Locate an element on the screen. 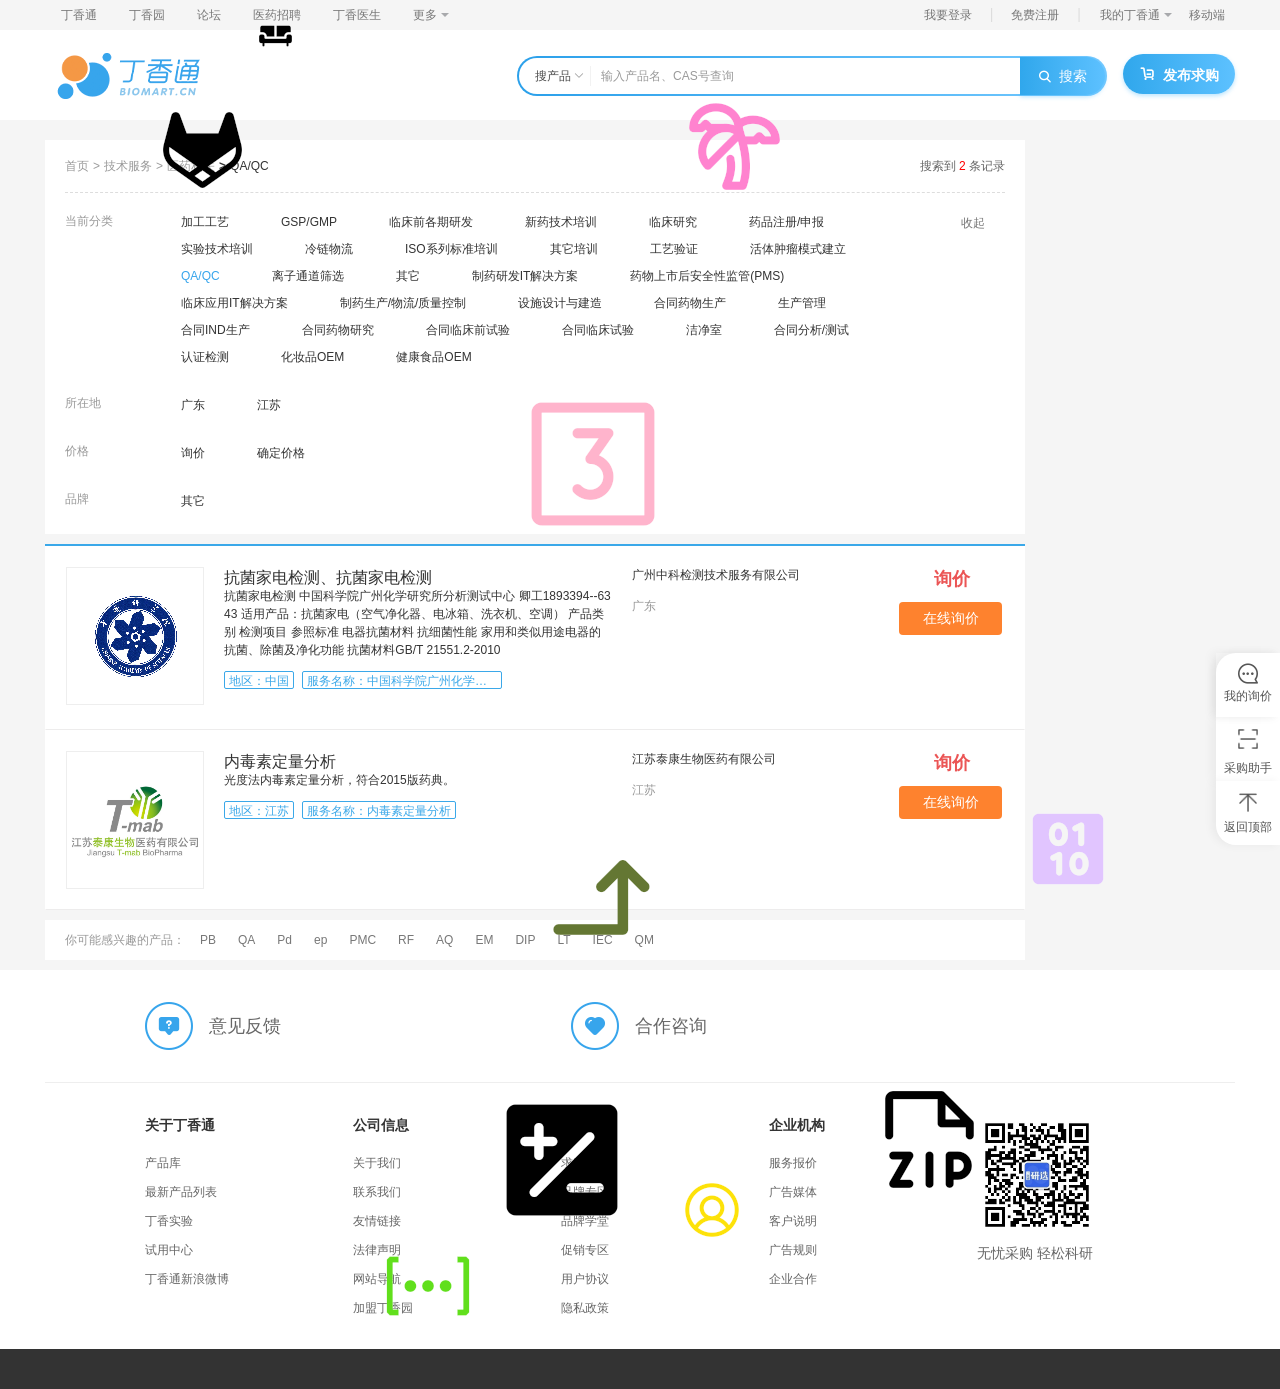 The width and height of the screenshot is (1280, 1389). browse tropical or beach vacation destinations is located at coordinates (734, 144).